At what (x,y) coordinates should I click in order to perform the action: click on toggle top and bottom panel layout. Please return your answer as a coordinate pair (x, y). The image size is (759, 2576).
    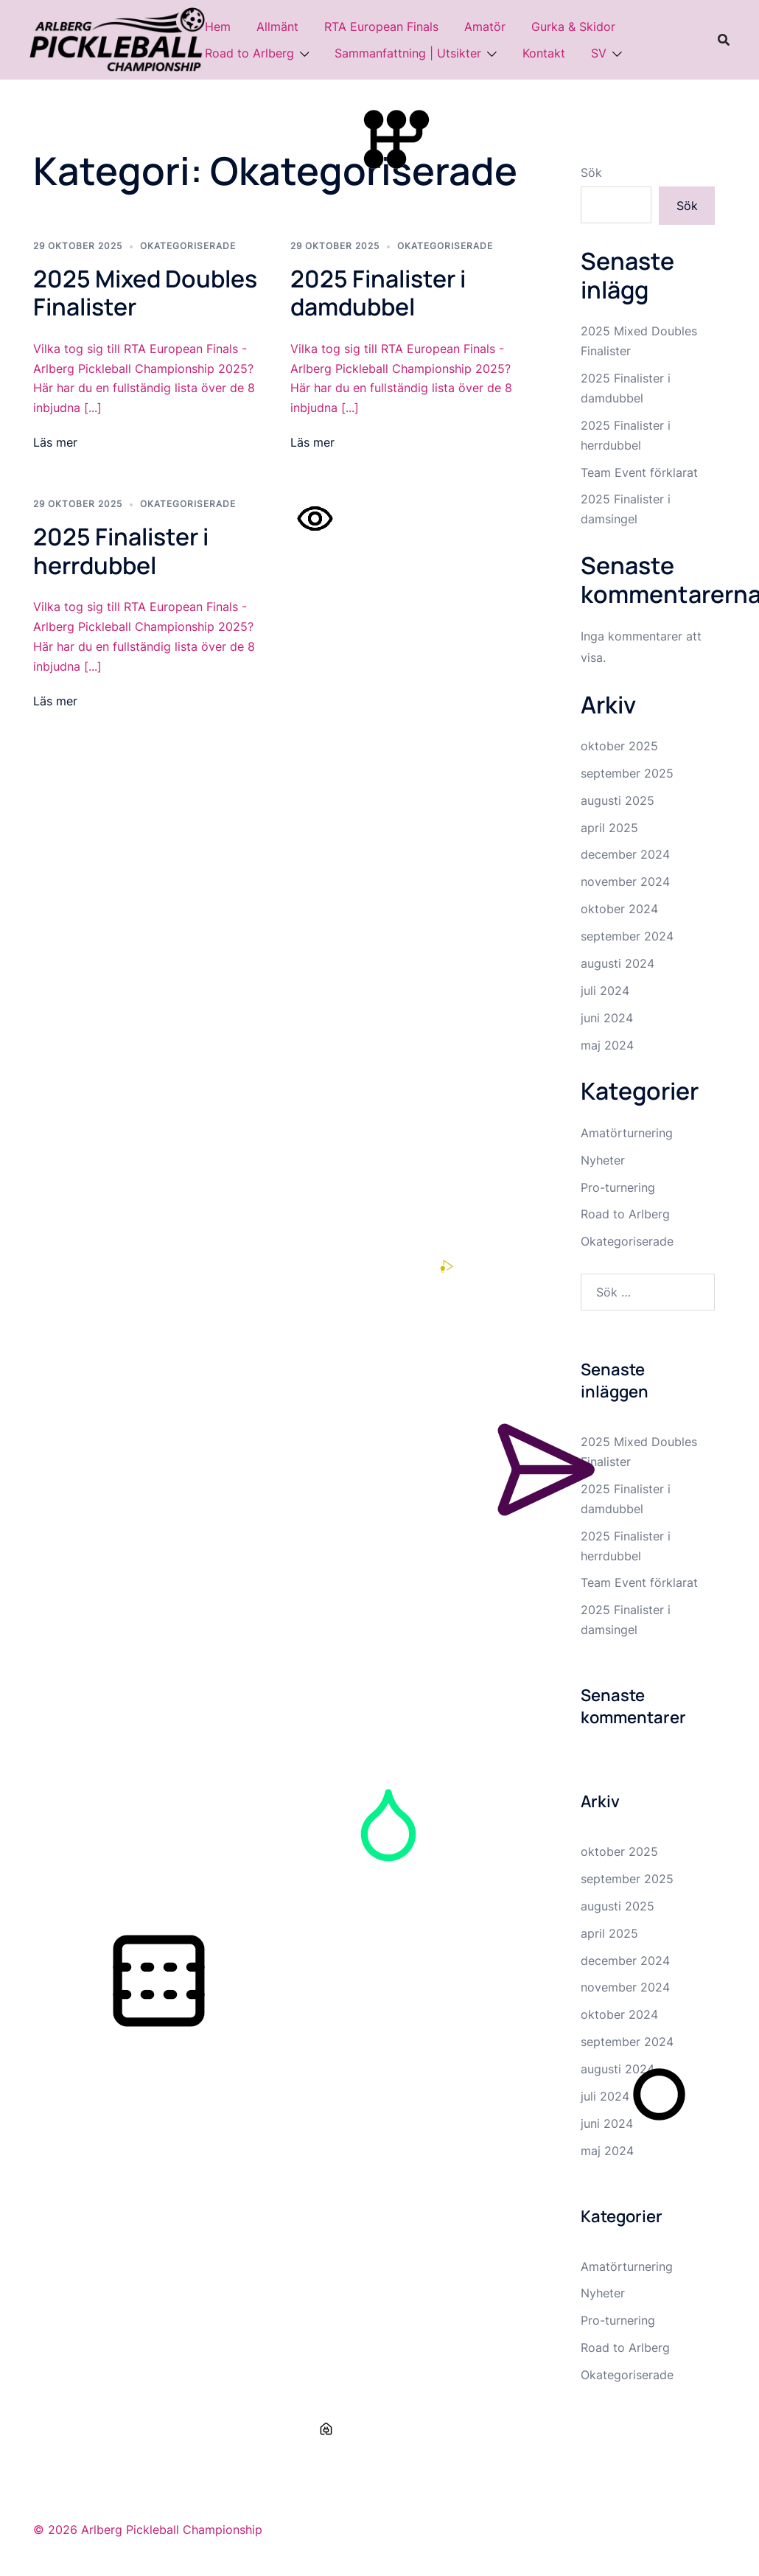
    Looking at the image, I should click on (158, 1980).